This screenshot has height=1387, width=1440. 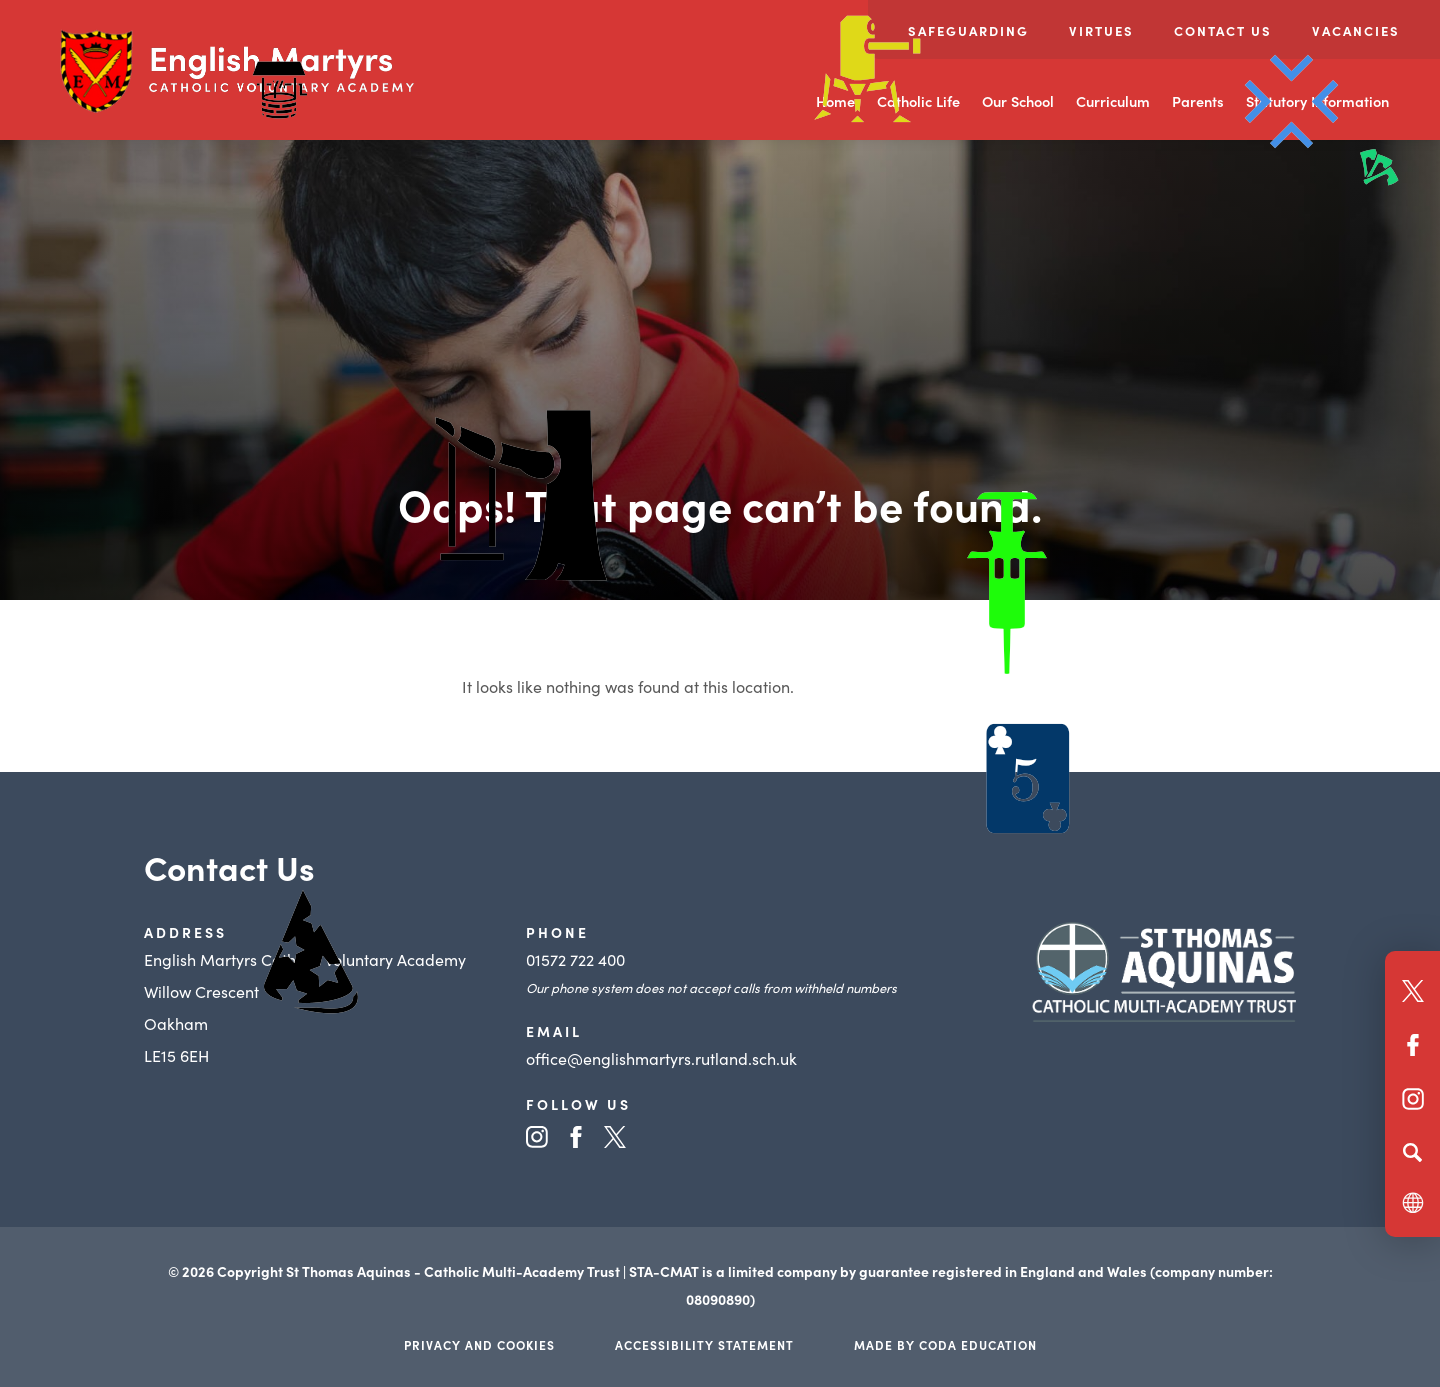 What do you see at coordinates (1291, 101) in the screenshot?
I see `center or focus on a target point` at bounding box center [1291, 101].